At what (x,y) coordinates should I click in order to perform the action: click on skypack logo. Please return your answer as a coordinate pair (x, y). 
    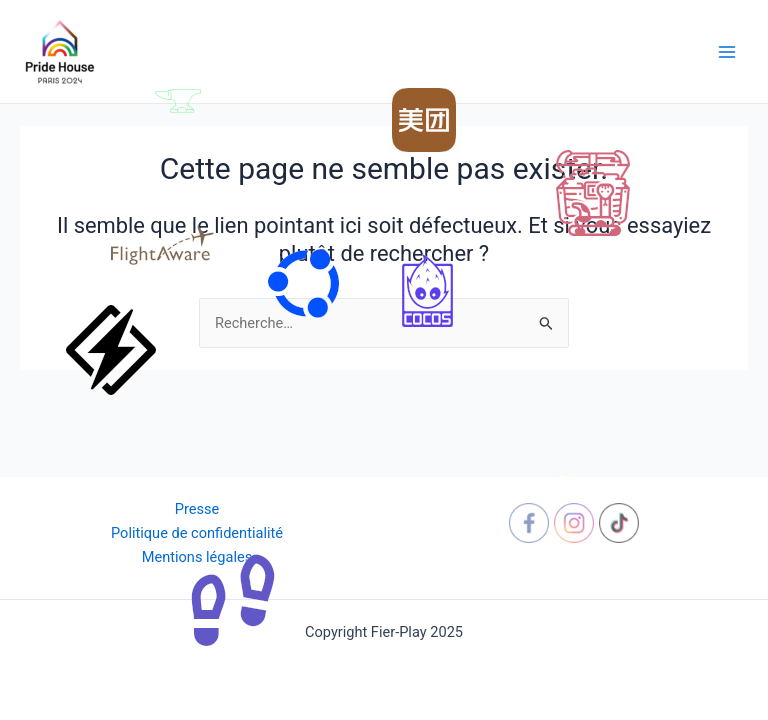
    Looking at the image, I should click on (562, 484).